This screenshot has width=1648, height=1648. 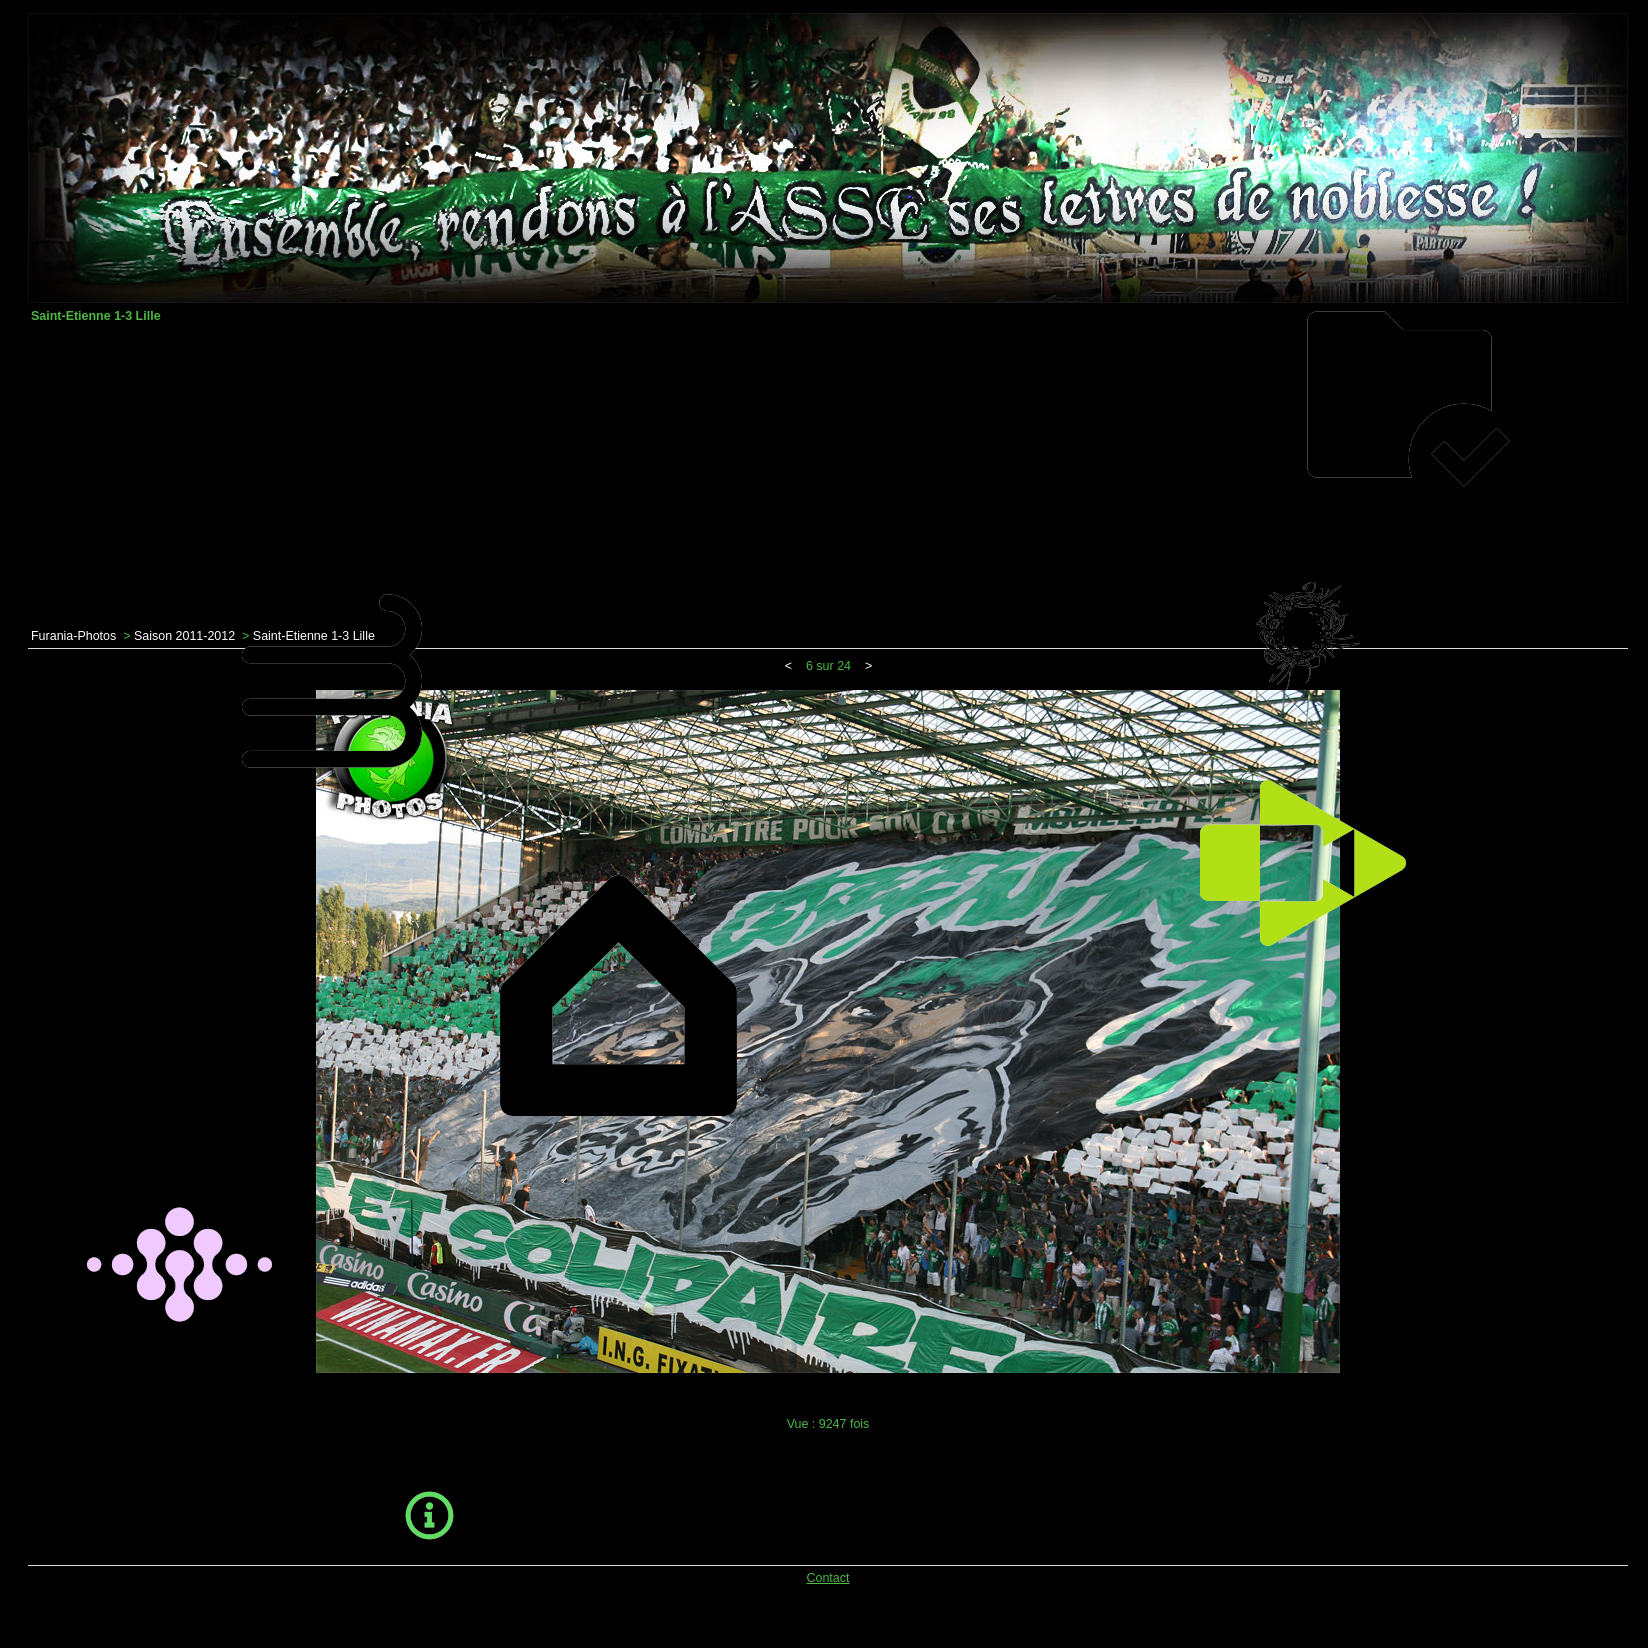 I want to click on folder verified or approved, so click(x=1399, y=394).